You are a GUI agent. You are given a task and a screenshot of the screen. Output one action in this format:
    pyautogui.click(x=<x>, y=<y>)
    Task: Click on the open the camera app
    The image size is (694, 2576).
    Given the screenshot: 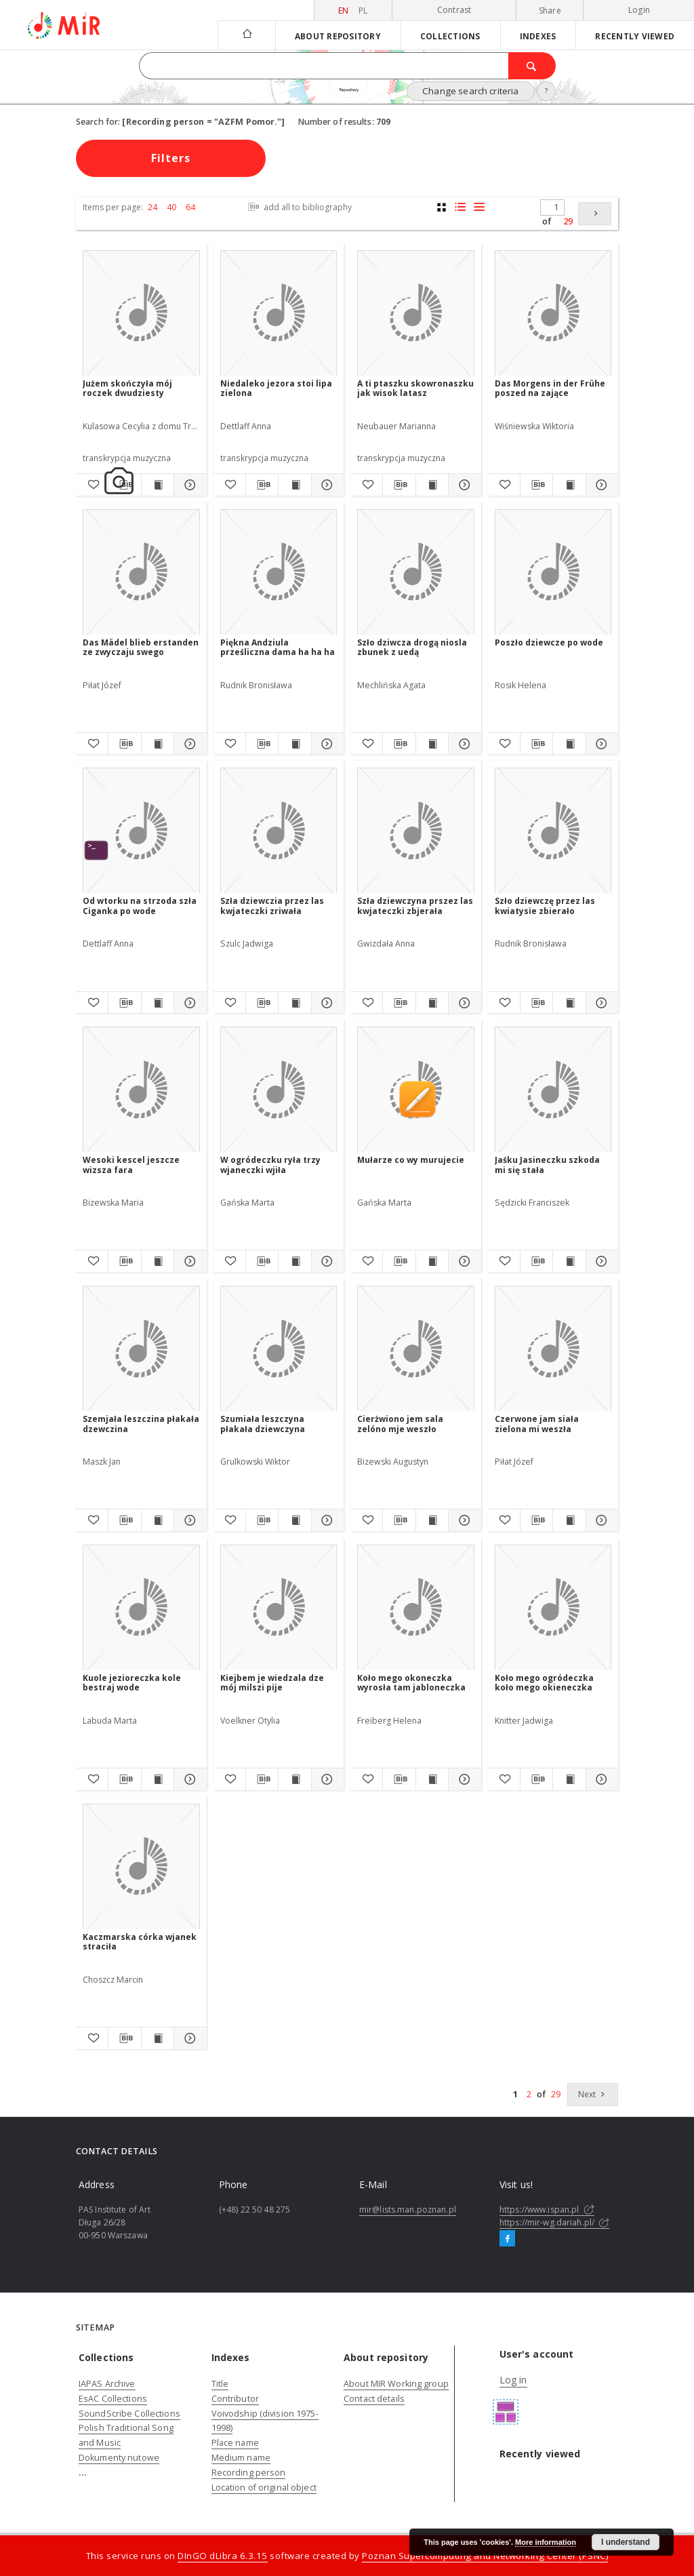 What is the action you would take?
    pyautogui.click(x=119, y=481)
    